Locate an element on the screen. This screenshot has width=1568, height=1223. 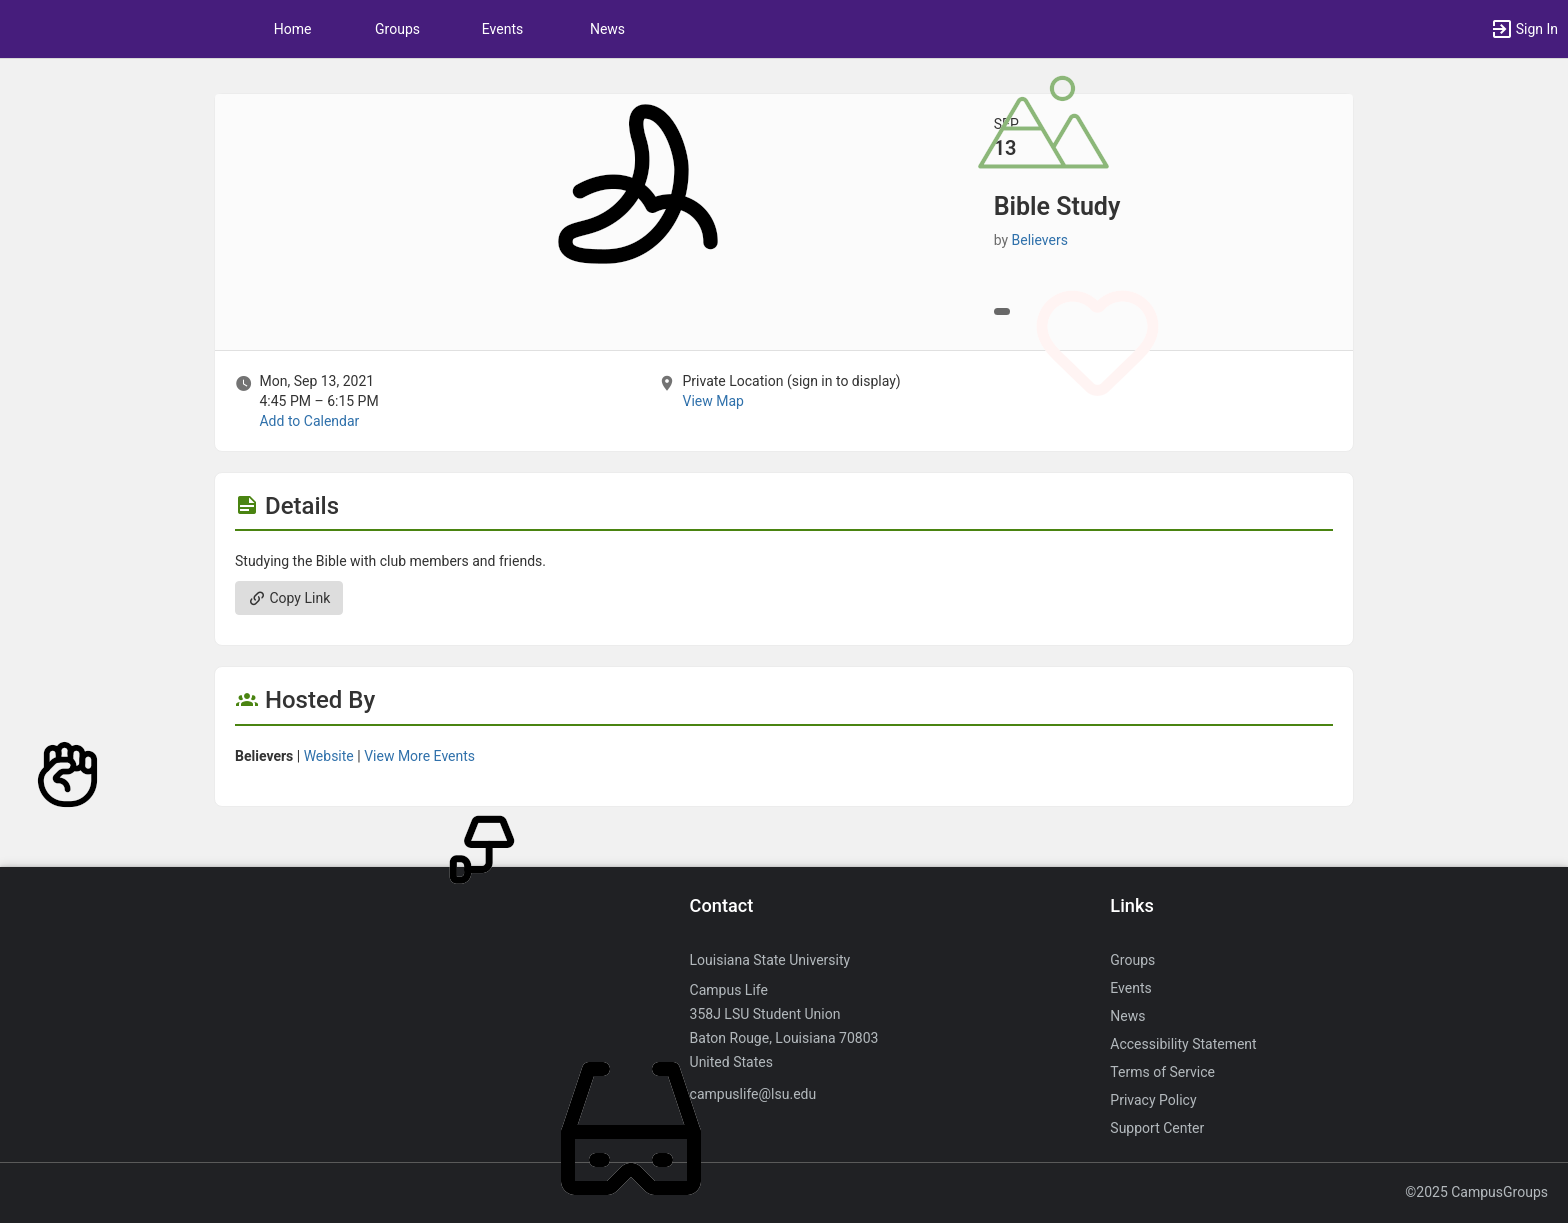
add item to favorites is located at coordinates (1097, 340).